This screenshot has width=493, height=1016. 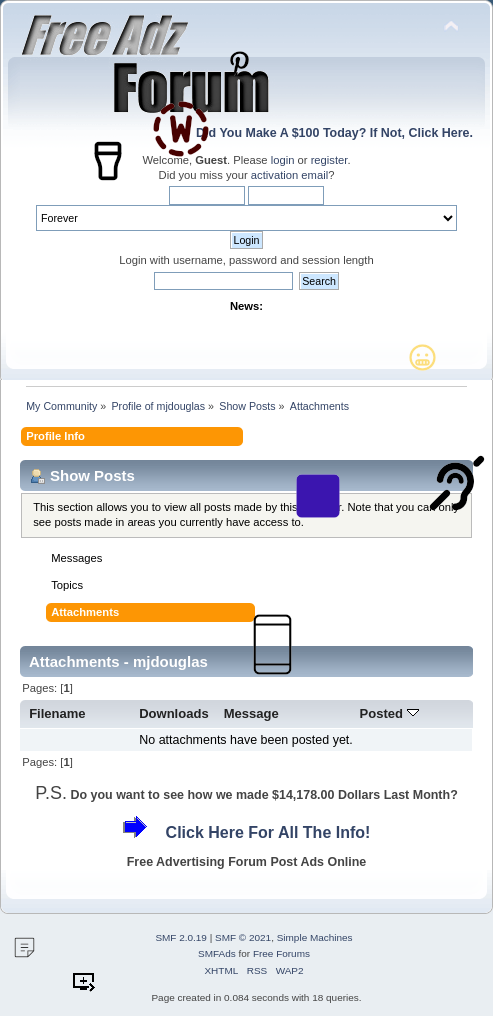 What do you see at coordinates (457, 483) in the screenshot?
I see `indicates hearing impairment or deaf accessibility` at bounding box center [457, 483].